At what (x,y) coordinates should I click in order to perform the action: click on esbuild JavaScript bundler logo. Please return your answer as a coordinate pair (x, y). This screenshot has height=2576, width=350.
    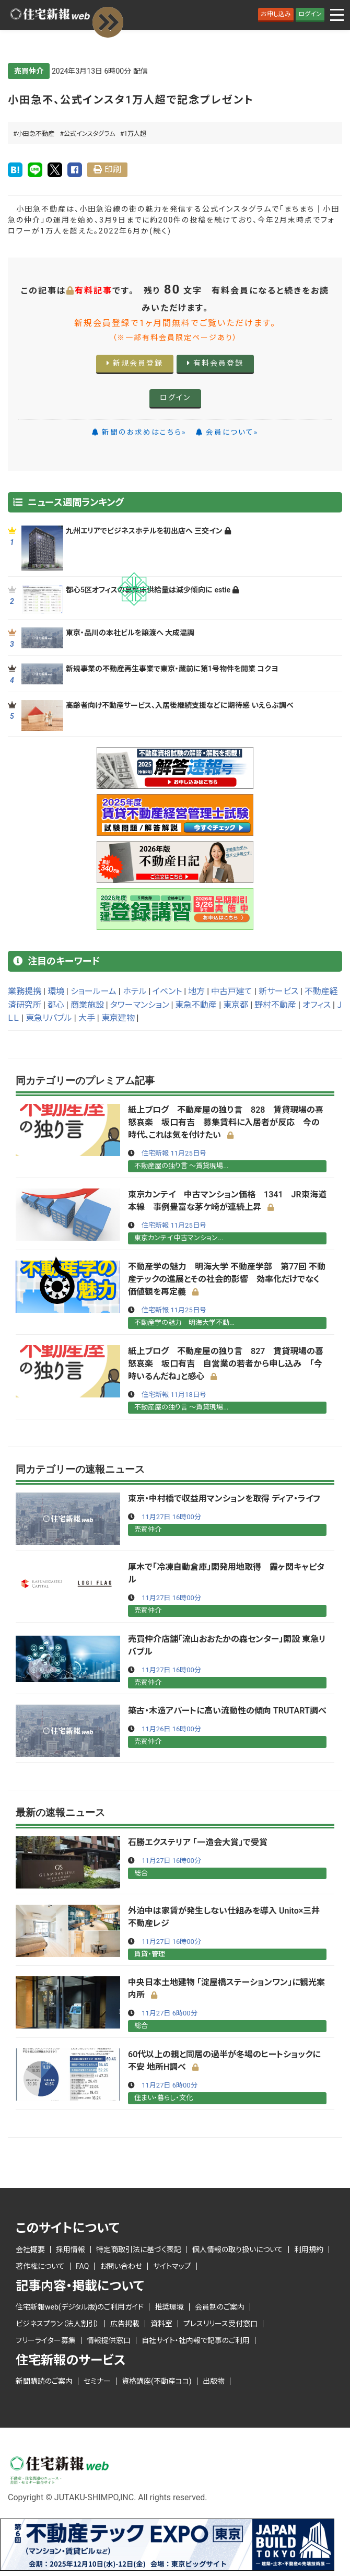
    Looking at the image, I should click on (108, 22).